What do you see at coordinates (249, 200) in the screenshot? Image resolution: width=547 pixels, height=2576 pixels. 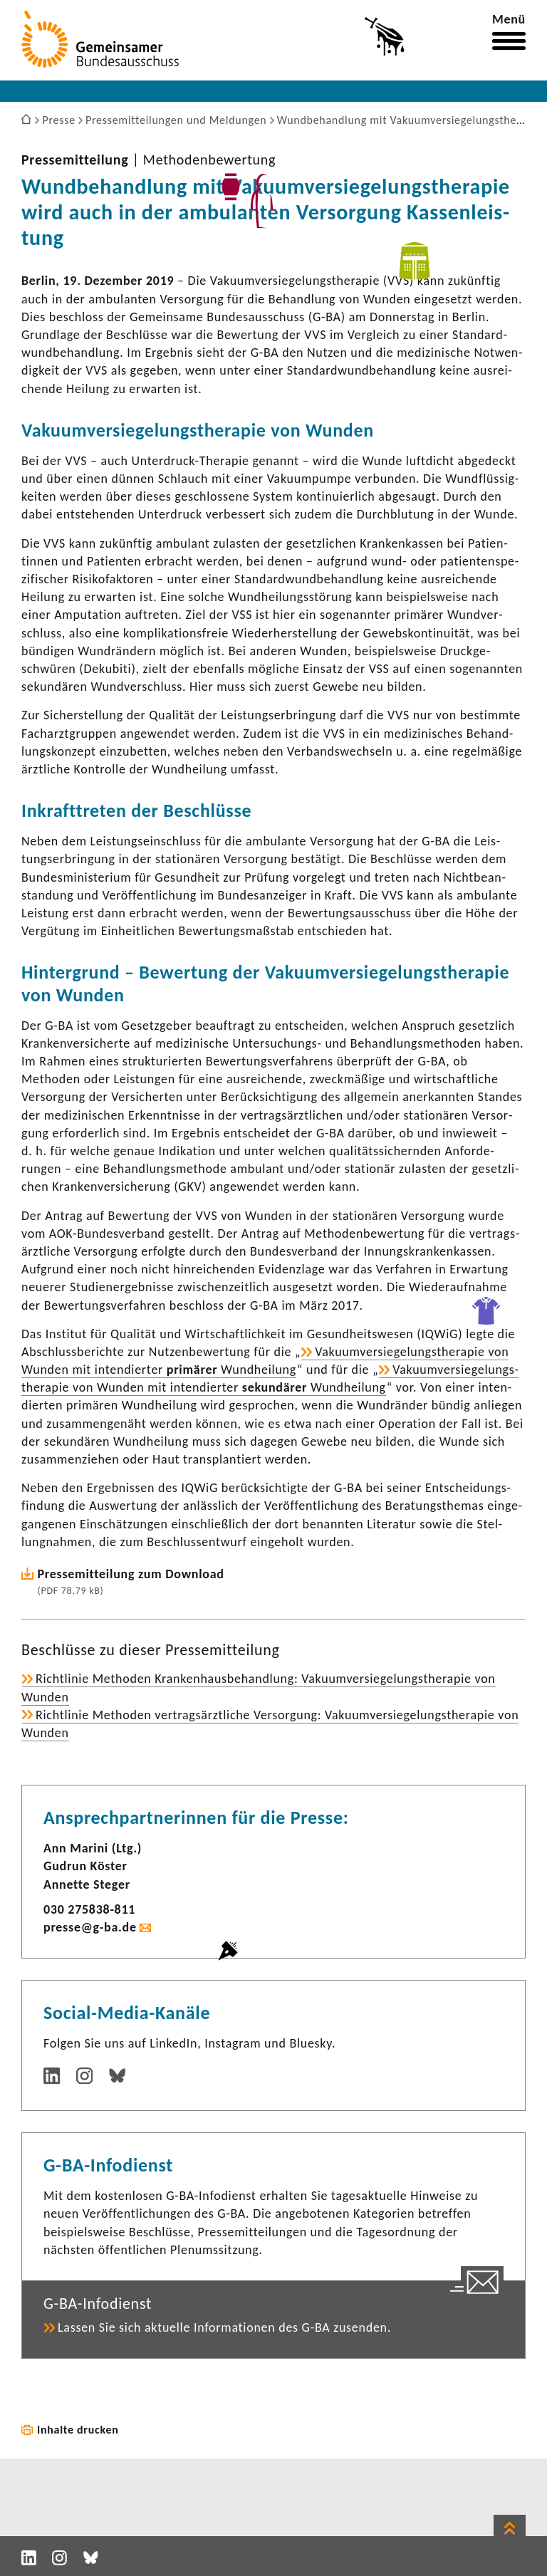 I see `decorative lantern item in a game inventory` at bounding box center [249, 200].